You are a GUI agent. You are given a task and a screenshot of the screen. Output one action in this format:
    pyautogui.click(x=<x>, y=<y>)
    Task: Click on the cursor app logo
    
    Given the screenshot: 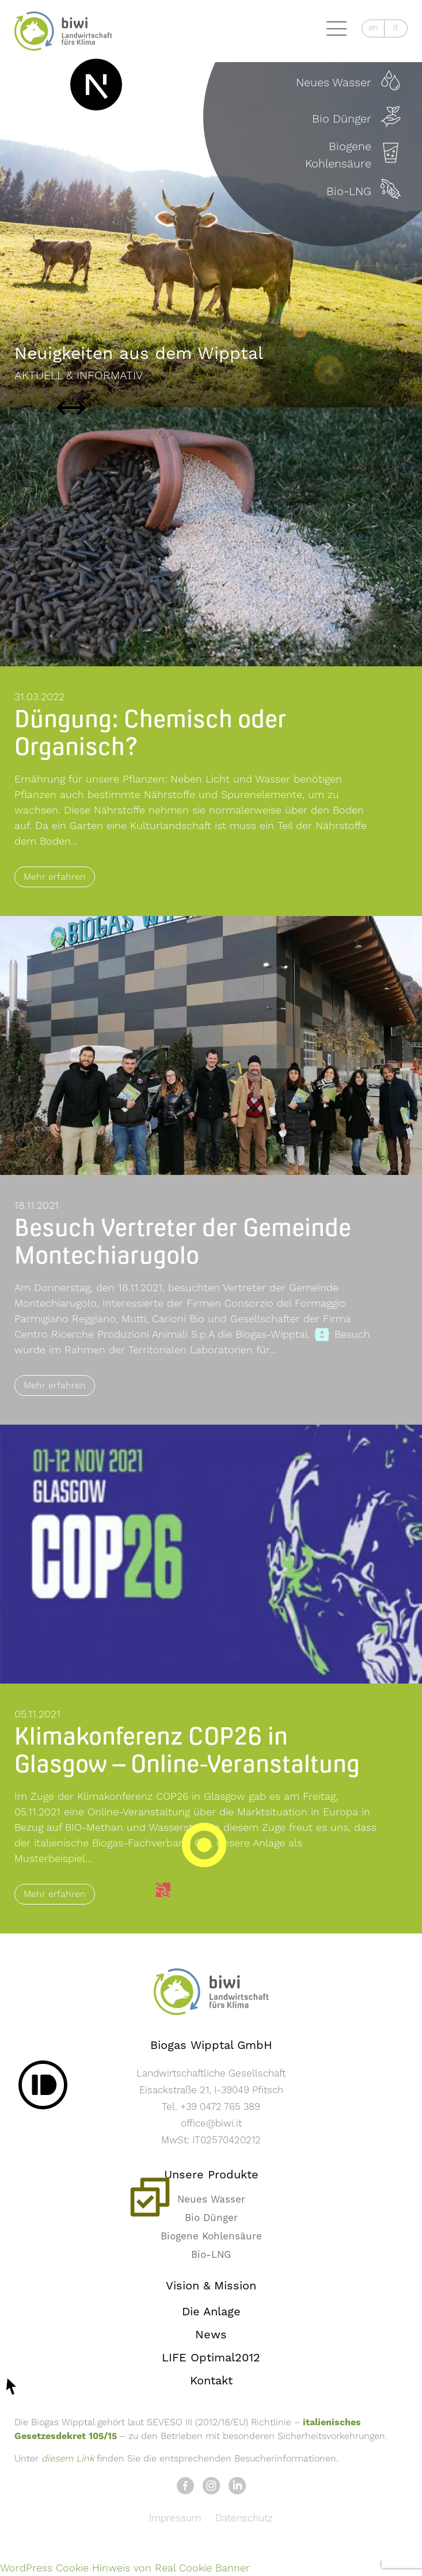 What is the action you would take?
    pyautogui.click(x=10, y=2387)
    